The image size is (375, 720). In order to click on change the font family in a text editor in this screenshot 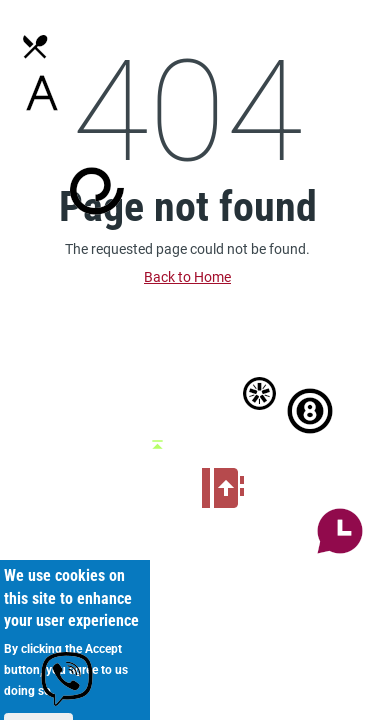, I will do `click(42, 92)`.